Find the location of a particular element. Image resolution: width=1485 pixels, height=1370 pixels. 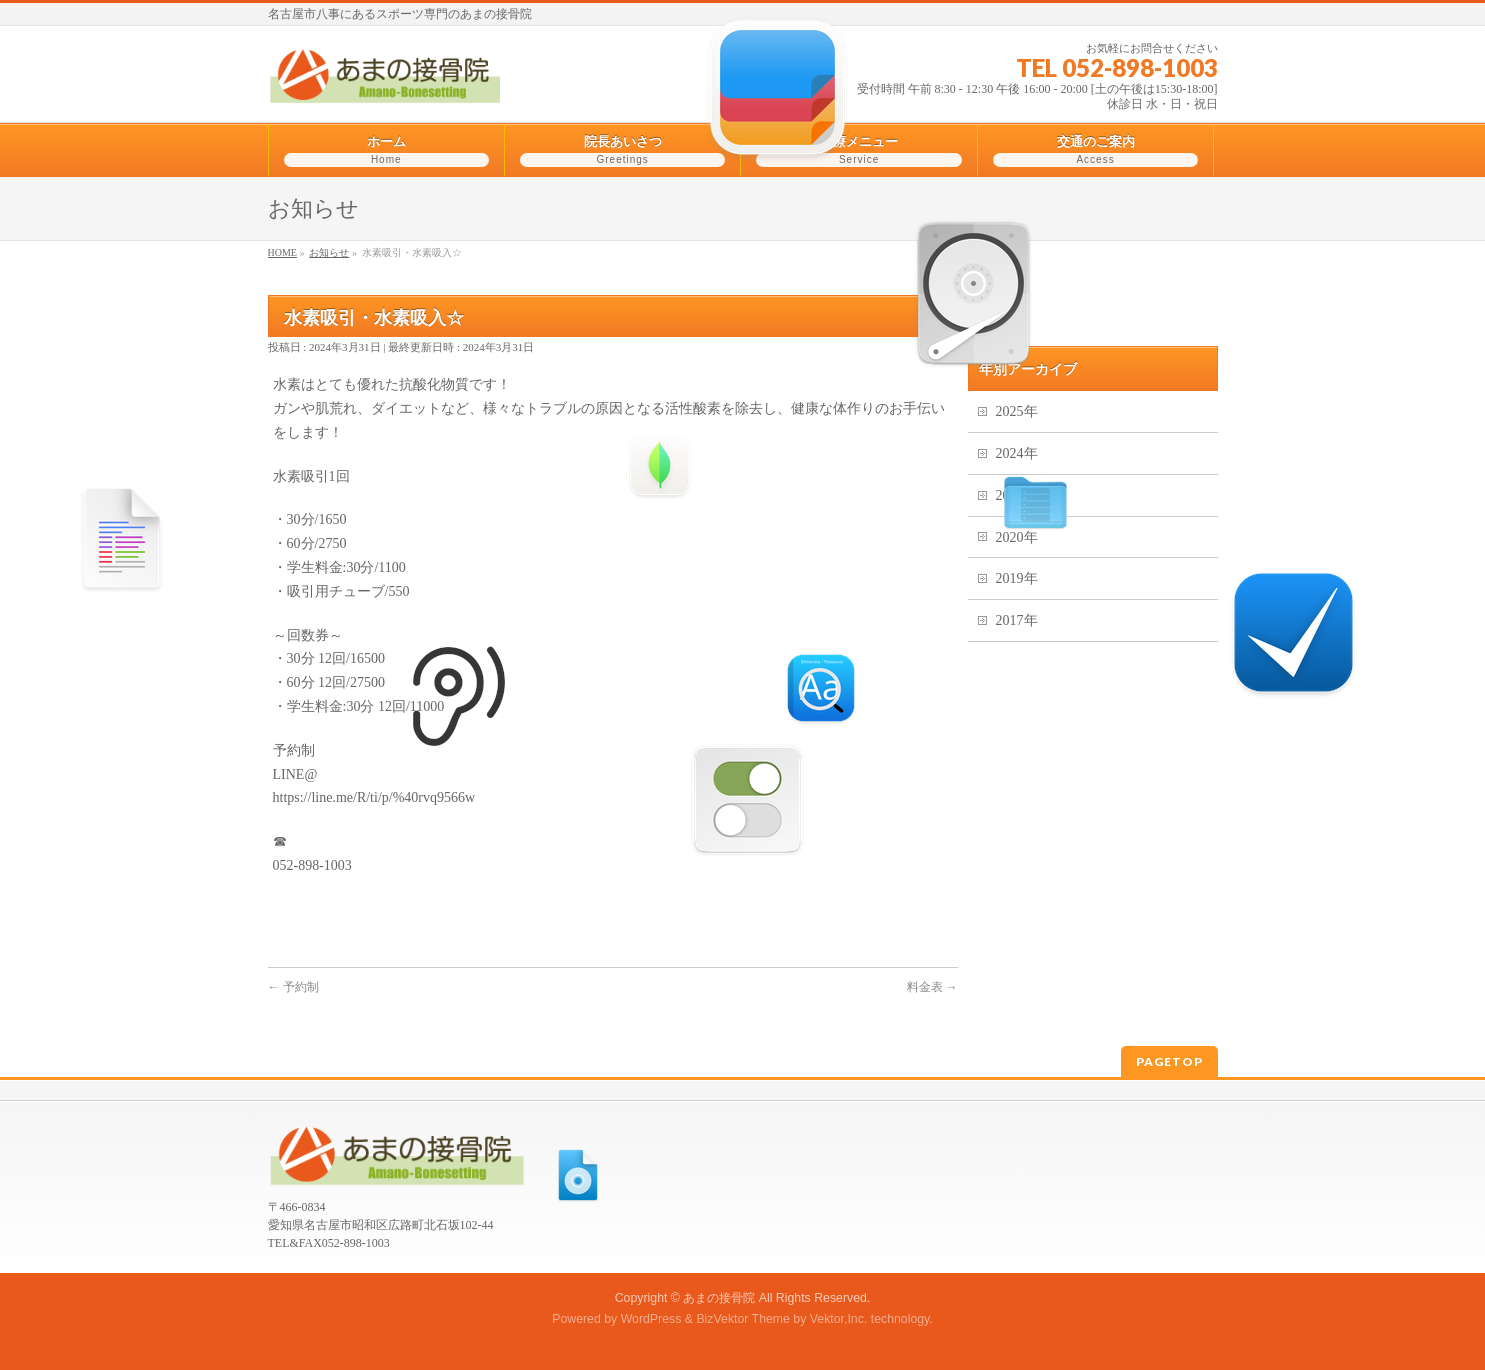

open disk utility application is located at coordinates (973, 293).